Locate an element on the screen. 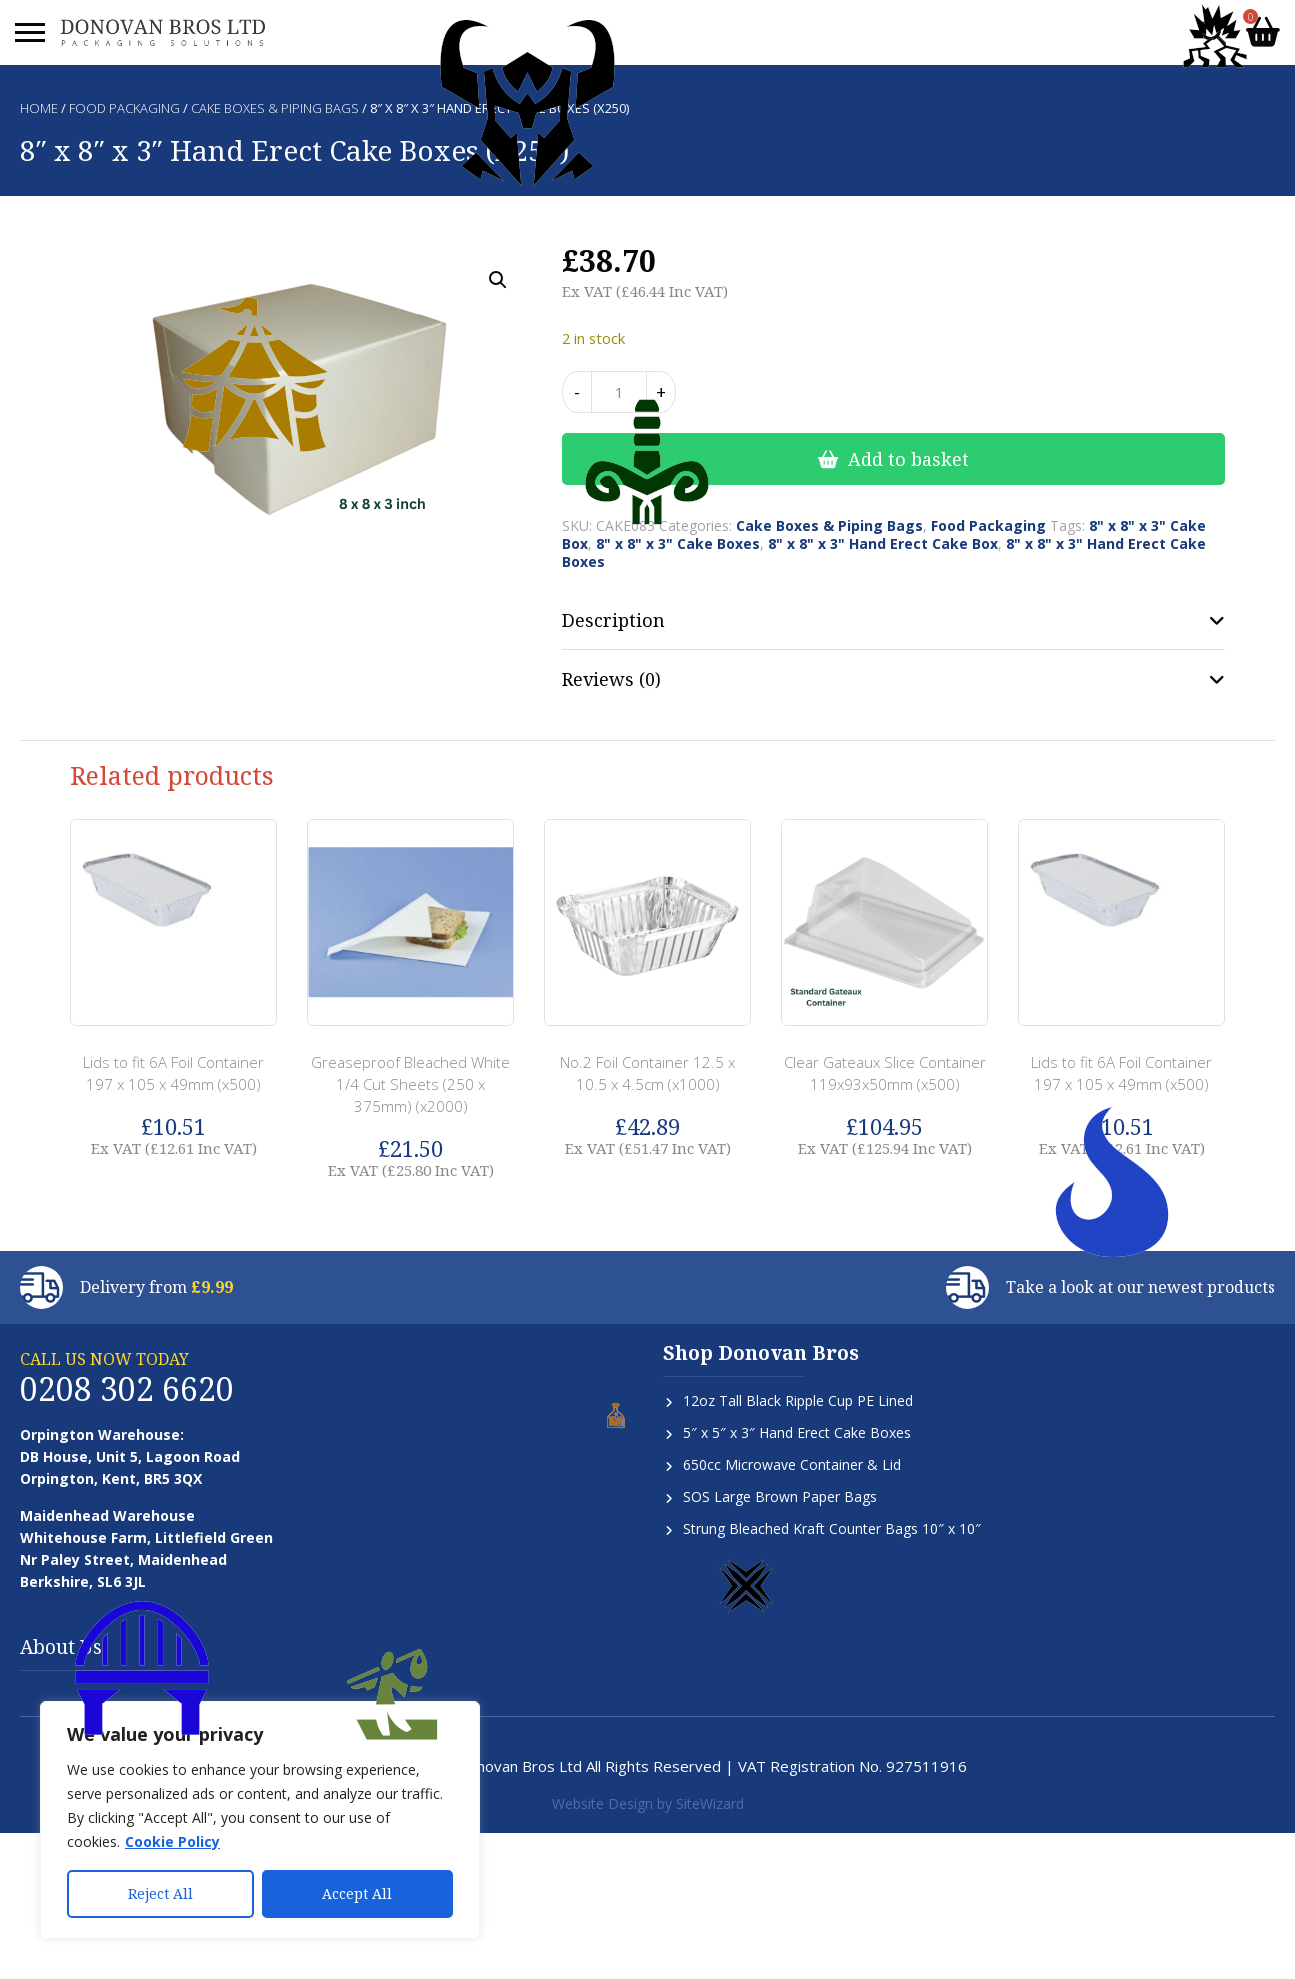 The image size is (1295, 1979). a decorative cross or star emblem for game UI is located at coordinates (746, 1586).